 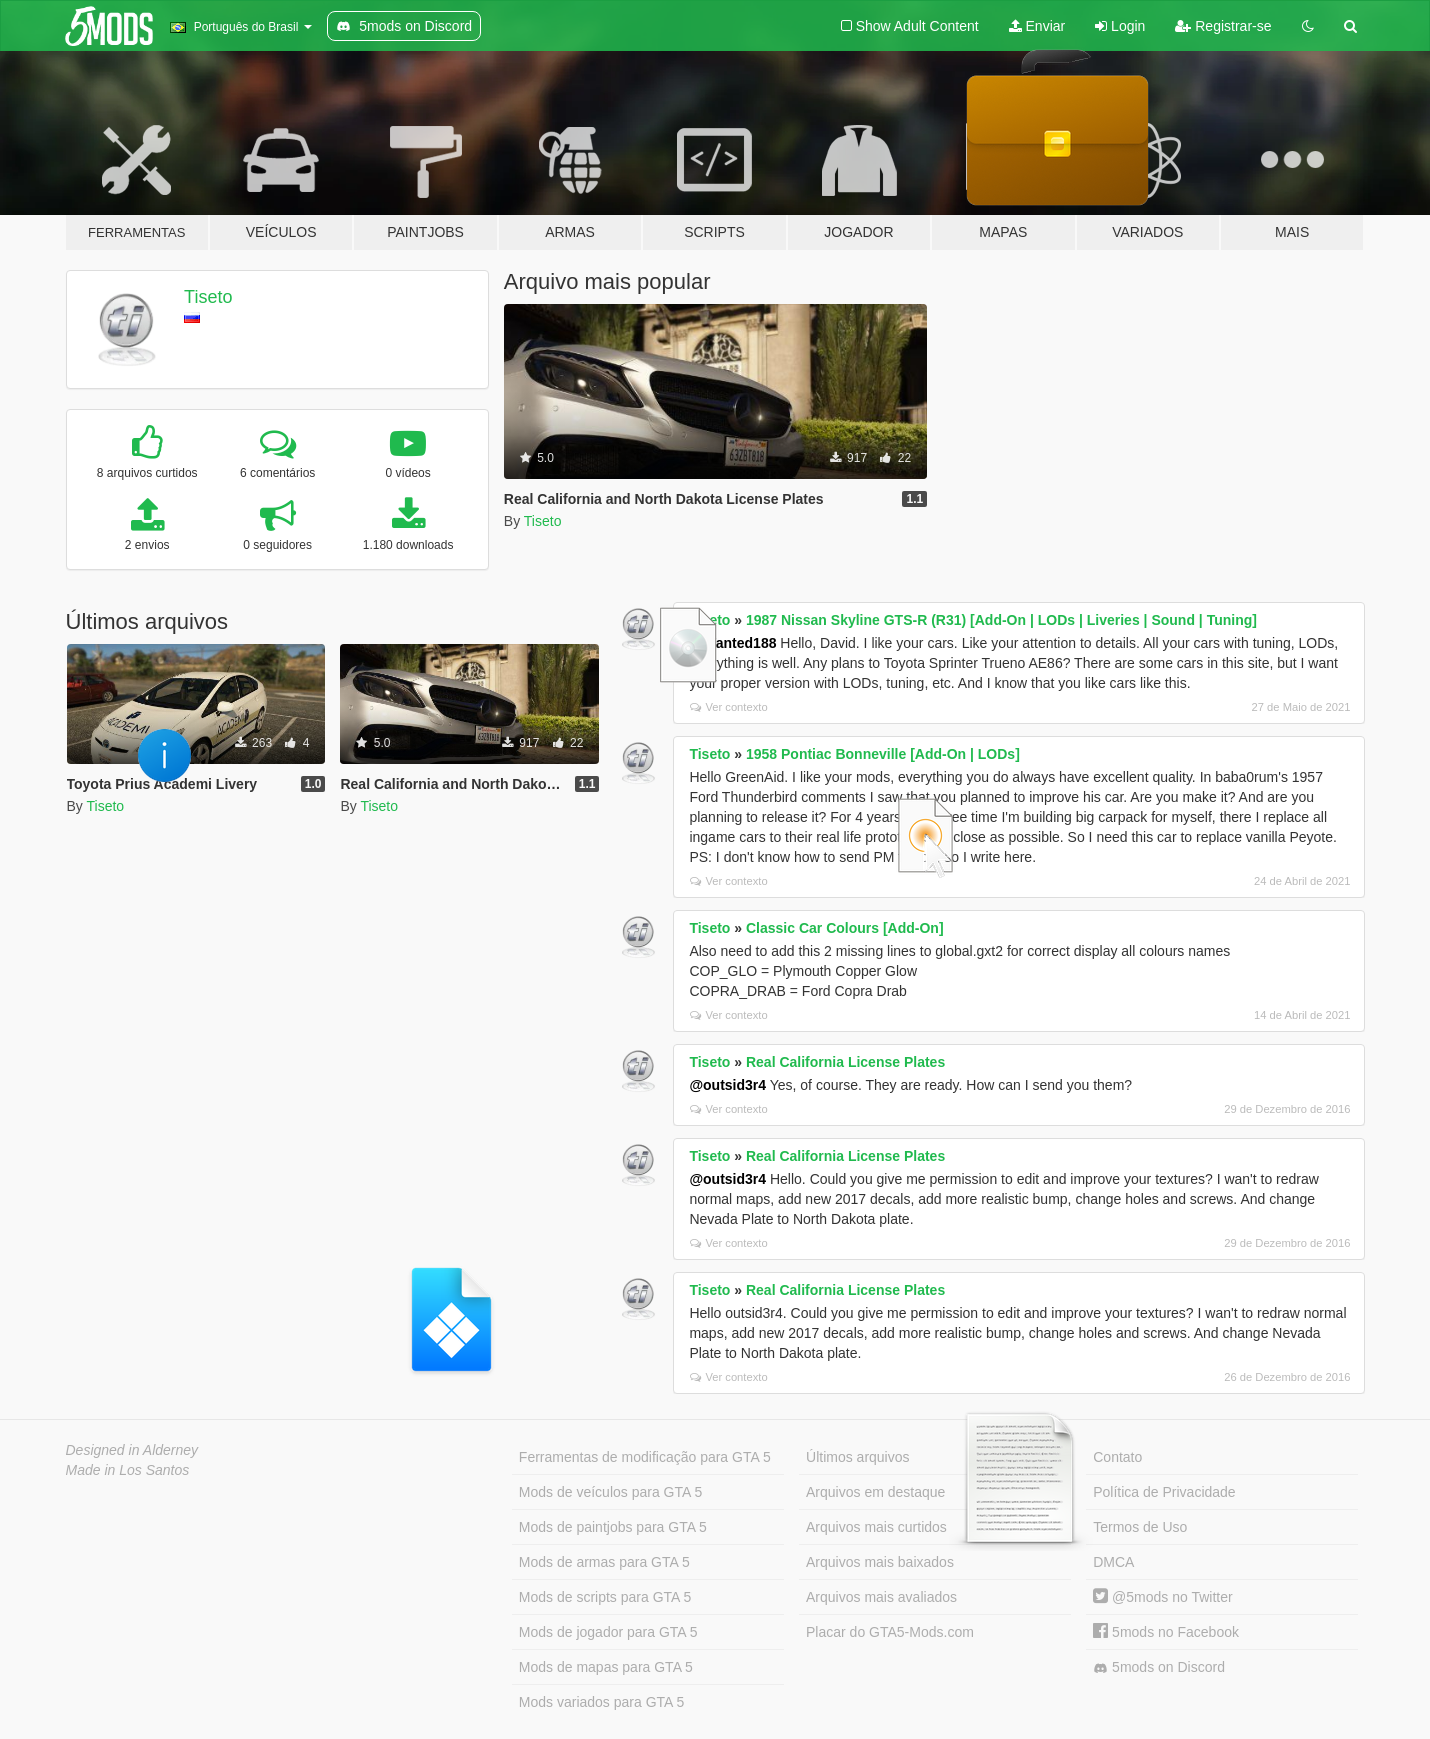 I want to click on access work or business files, so click(x=1057, y=127).